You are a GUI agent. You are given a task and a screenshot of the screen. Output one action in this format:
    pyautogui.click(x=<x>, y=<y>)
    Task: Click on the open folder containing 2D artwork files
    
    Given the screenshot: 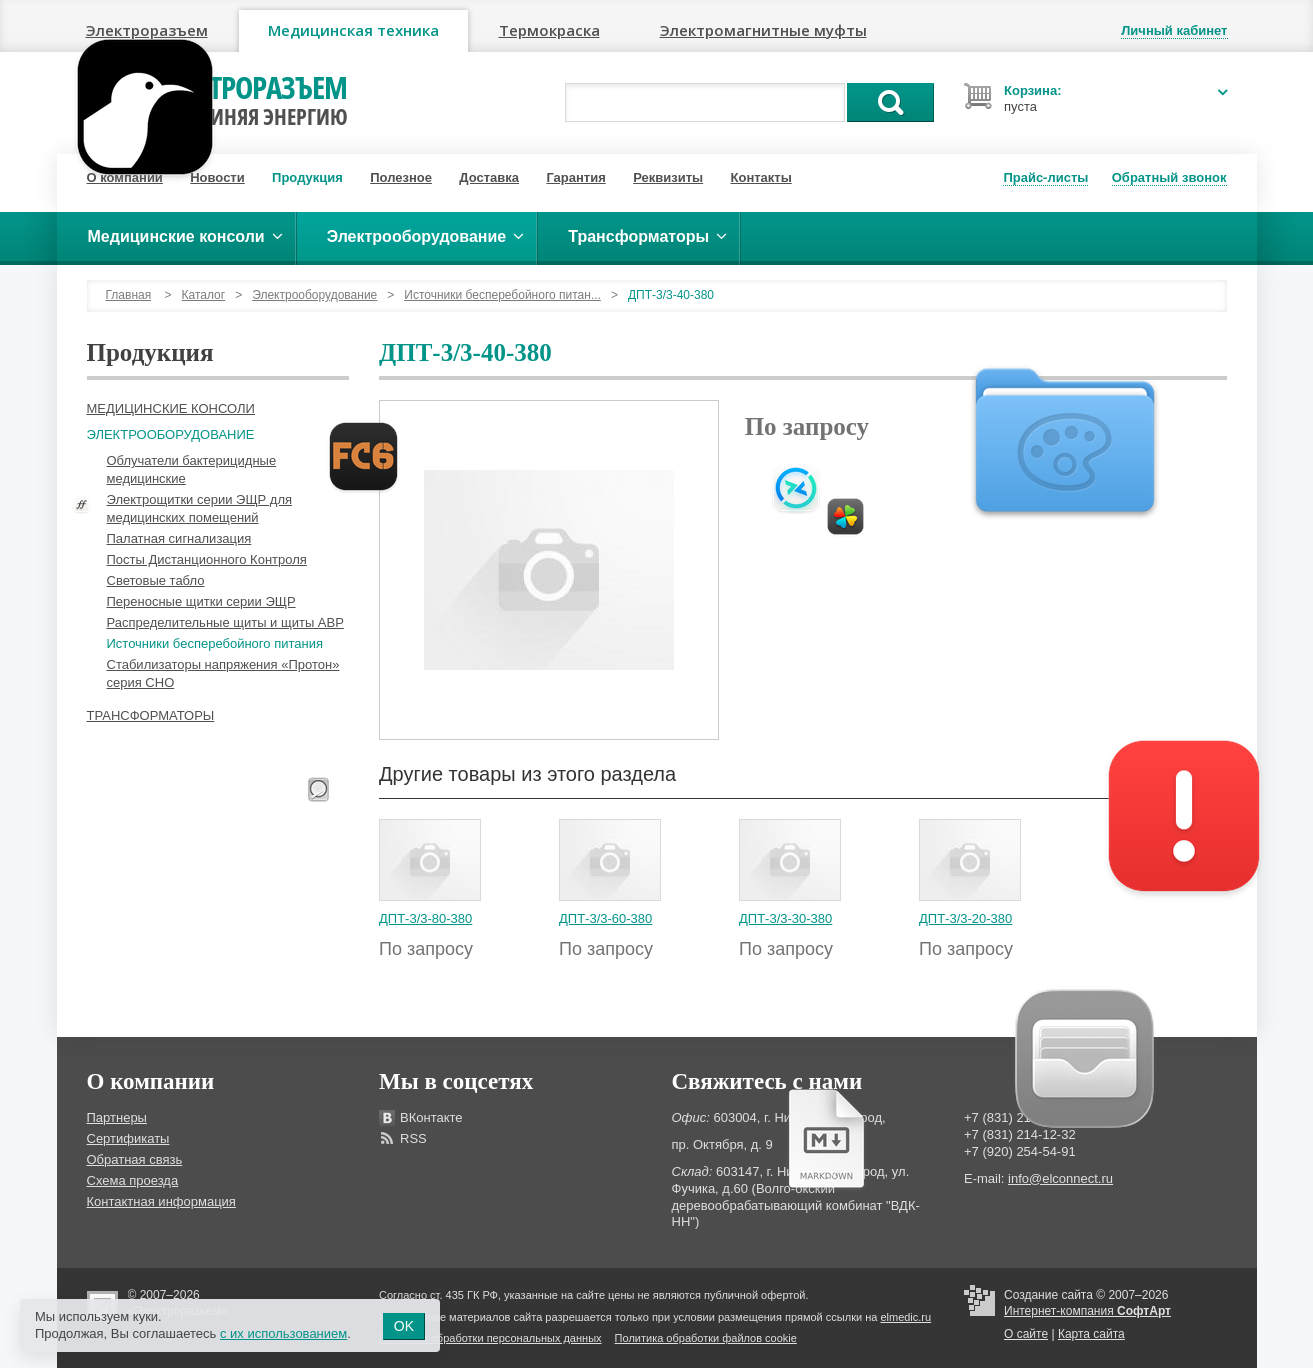 What is the action you would take?
    pyautogui.click(x=1065, y=440)
    